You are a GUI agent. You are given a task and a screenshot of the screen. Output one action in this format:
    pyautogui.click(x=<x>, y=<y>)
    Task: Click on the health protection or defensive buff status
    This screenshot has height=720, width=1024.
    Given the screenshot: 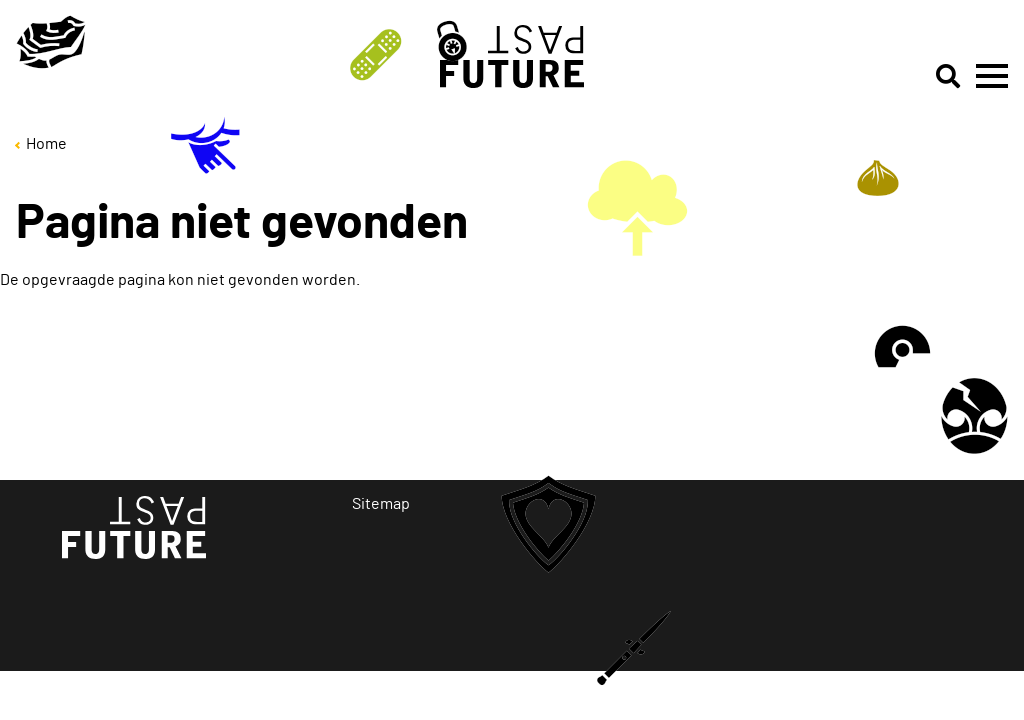 What is the action you would take?
    pyautogui.click(x=548, y=522)
    